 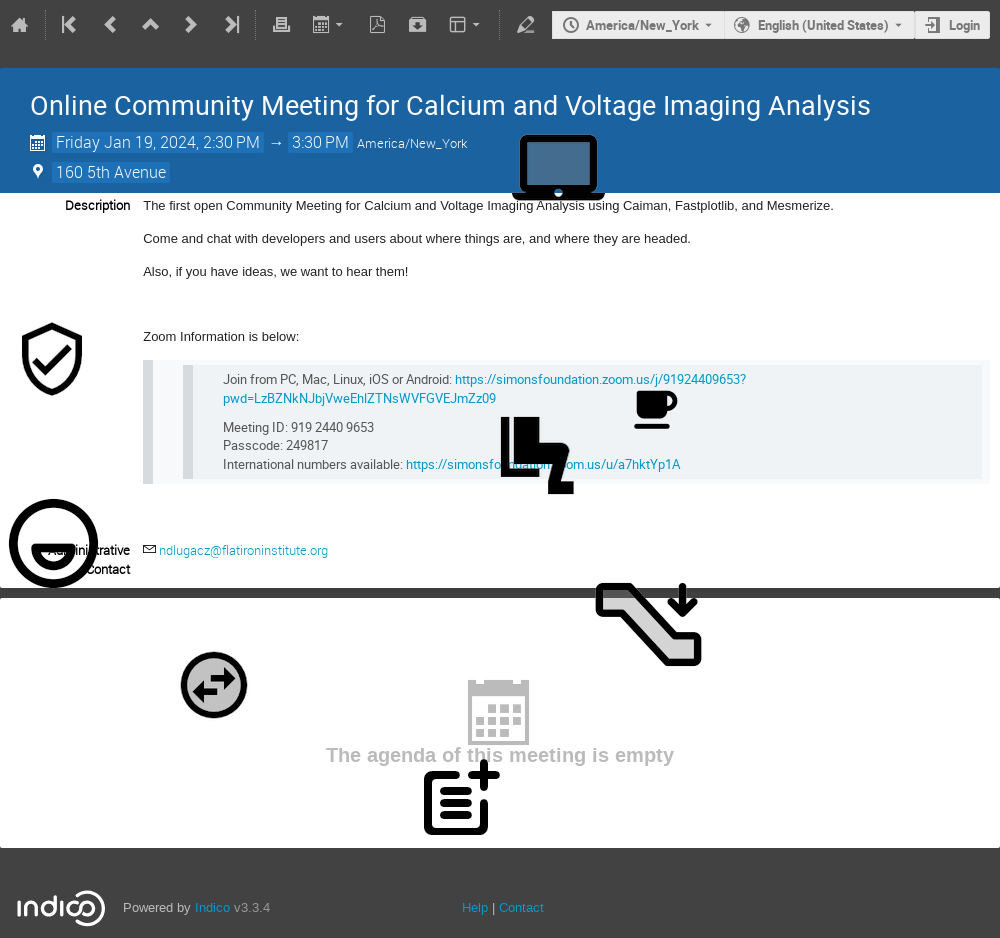 What do you see at coordinates (539, 455) in the screenshot?
I see `indicates reduced legroom seating option` at bounding box center [539, 455].